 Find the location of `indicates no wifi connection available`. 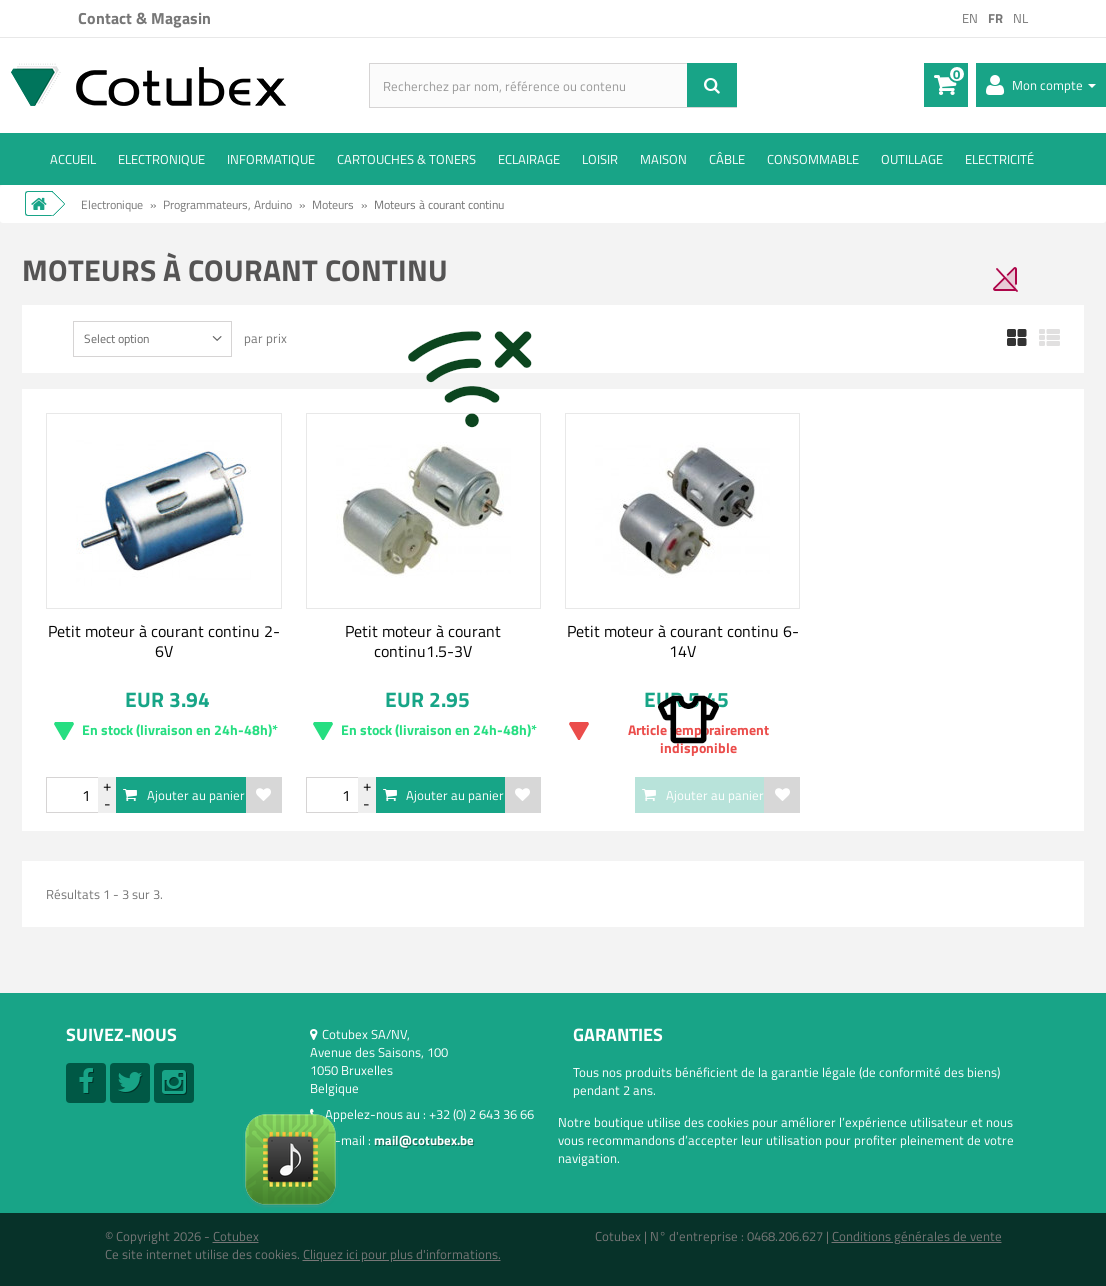

indicates no wifi connection available is located at coordinates (472, 377).